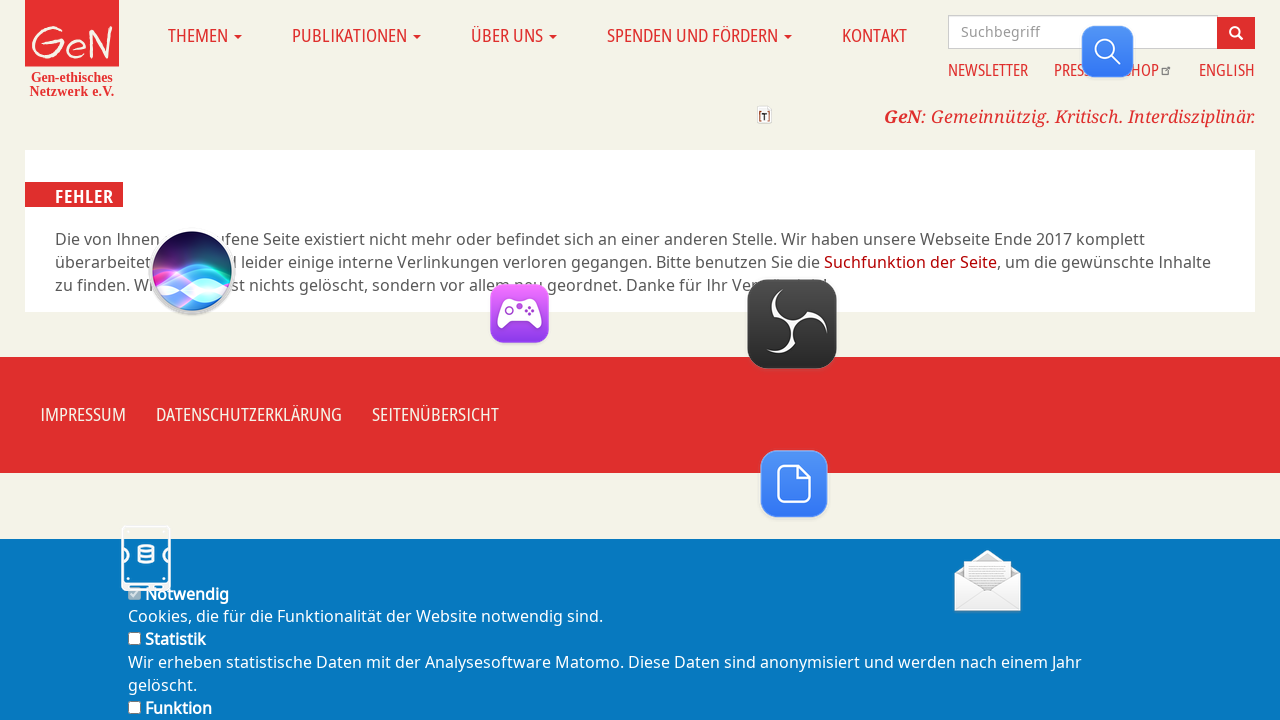  I want to click on open document preferences, so click(794, 485).